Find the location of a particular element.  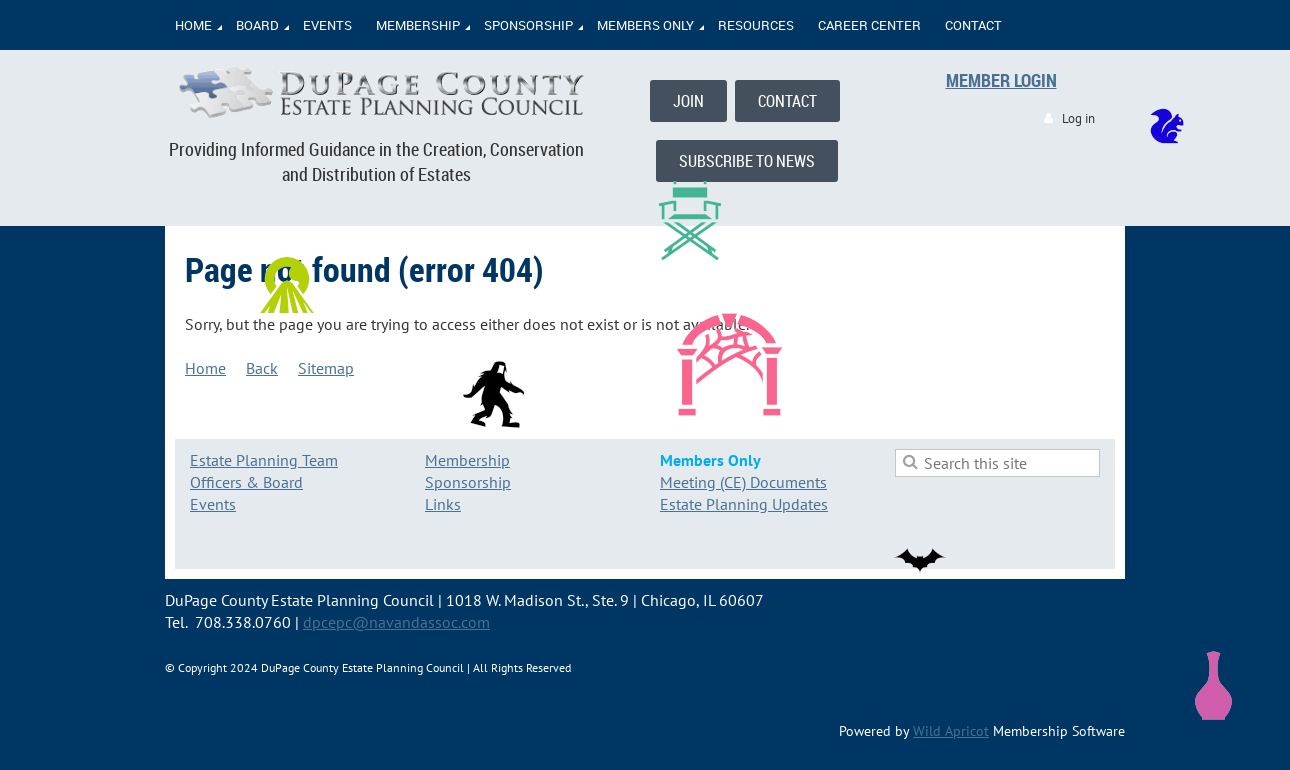

indicates halloween or spooky theme content is located at coordinates (920, 561).